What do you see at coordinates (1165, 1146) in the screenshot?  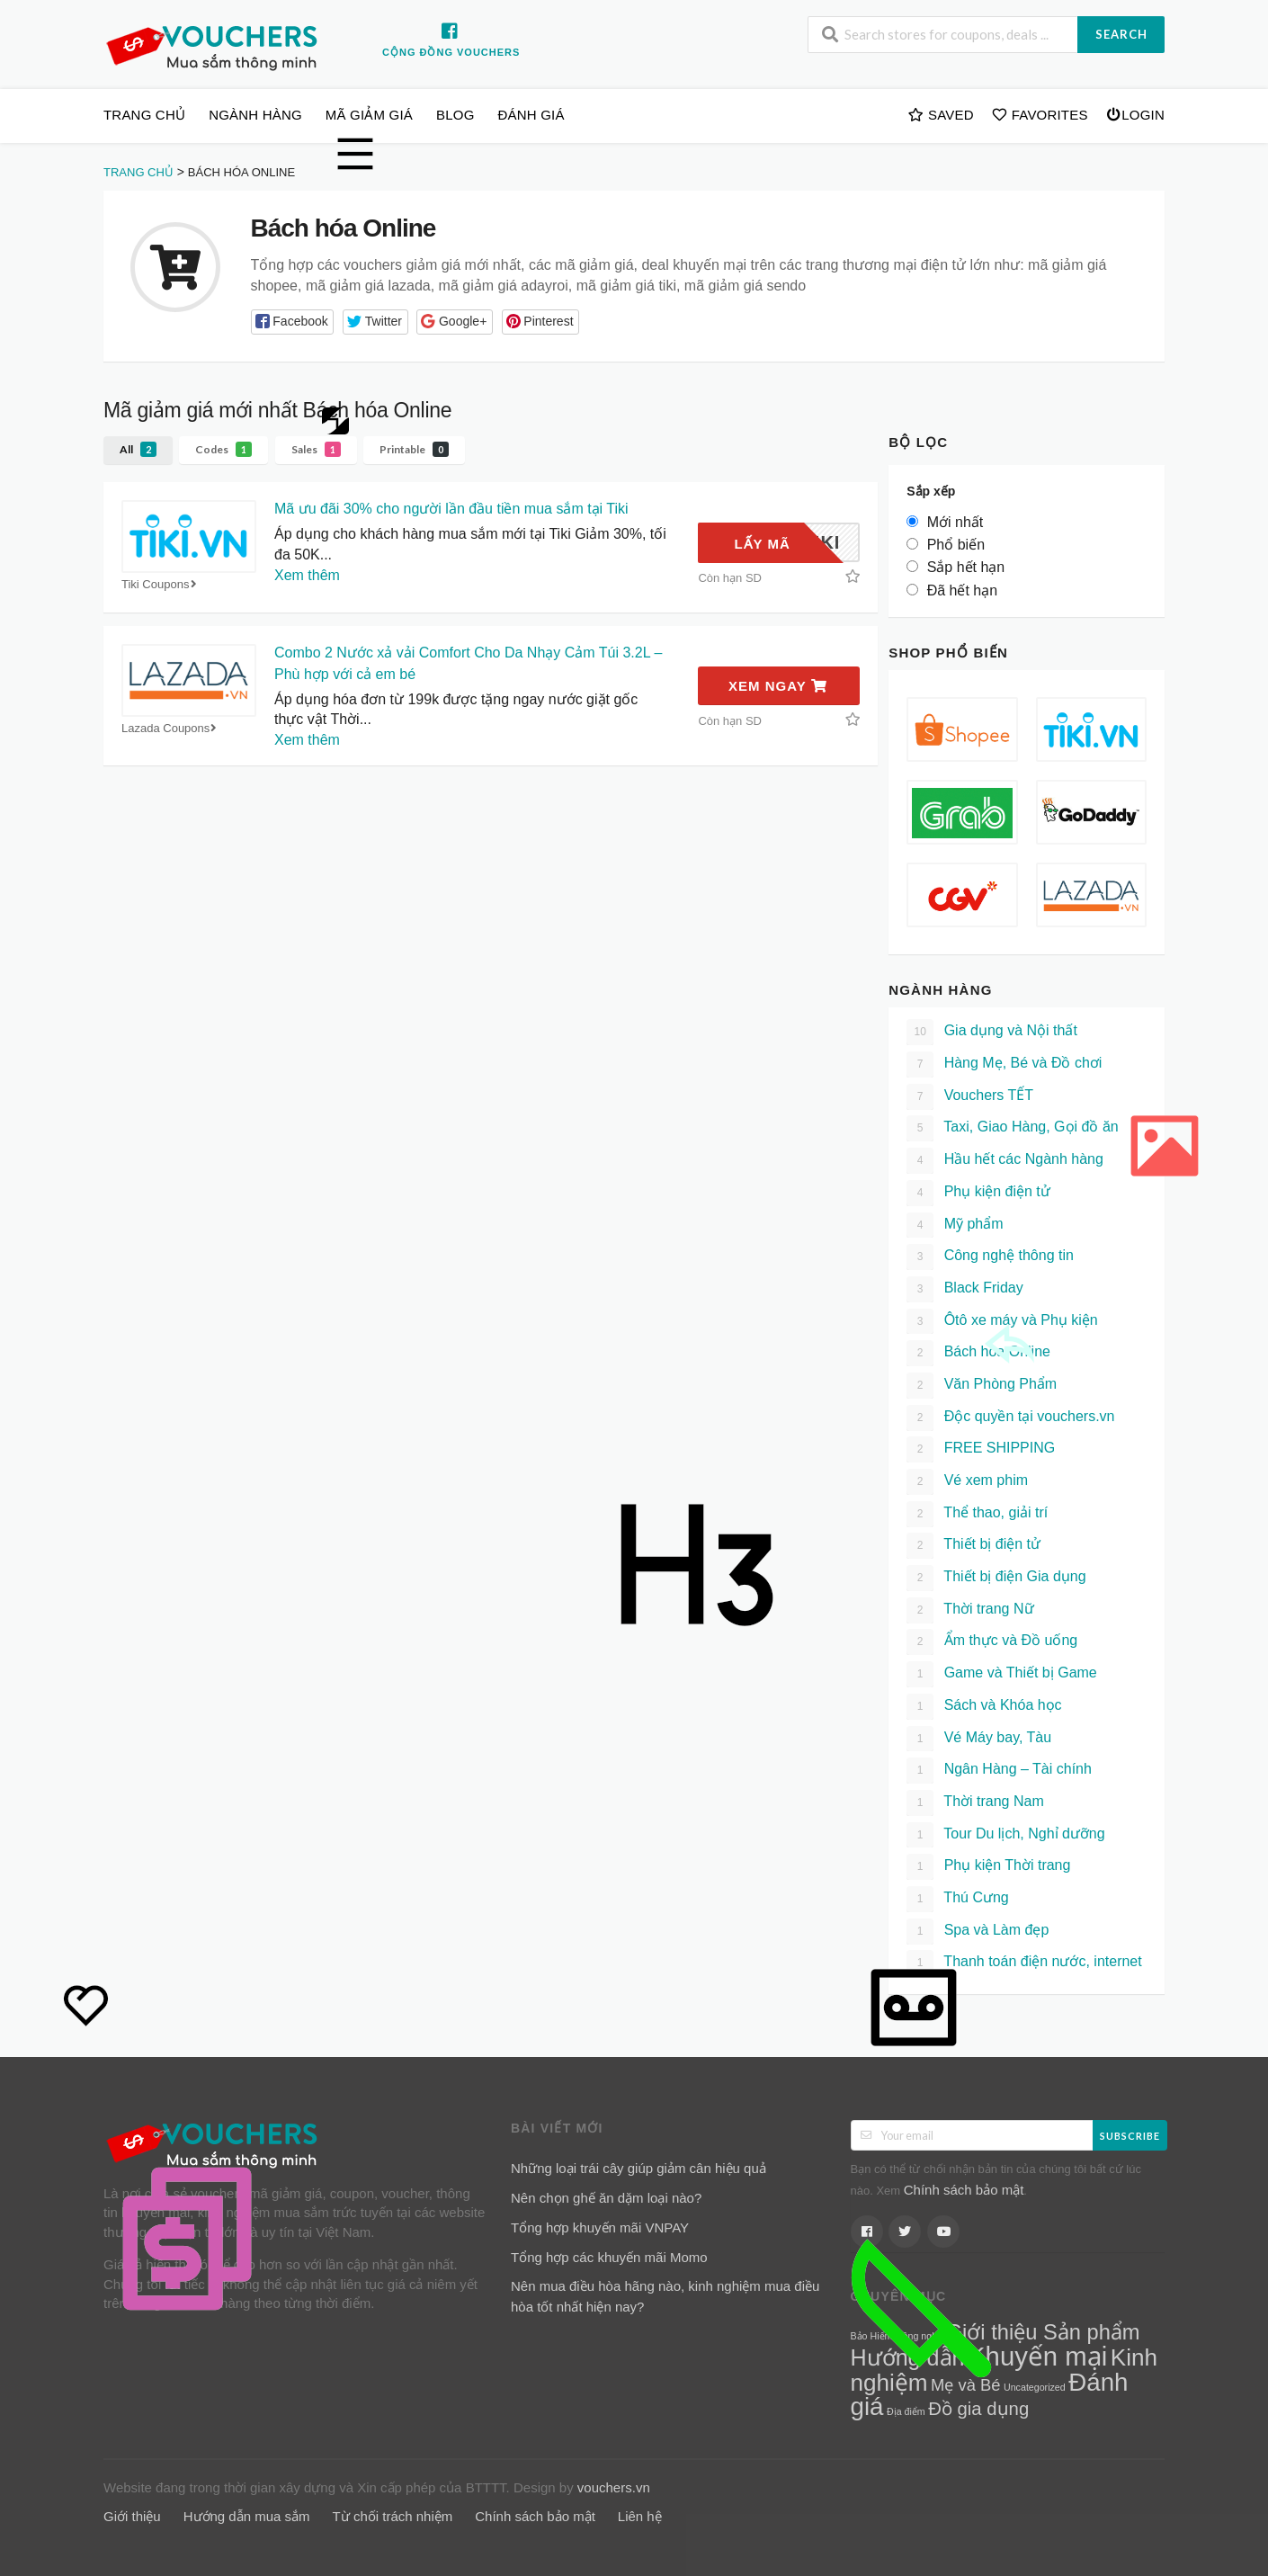 I see `view image or photo` at bounding box center [1165, 1146].